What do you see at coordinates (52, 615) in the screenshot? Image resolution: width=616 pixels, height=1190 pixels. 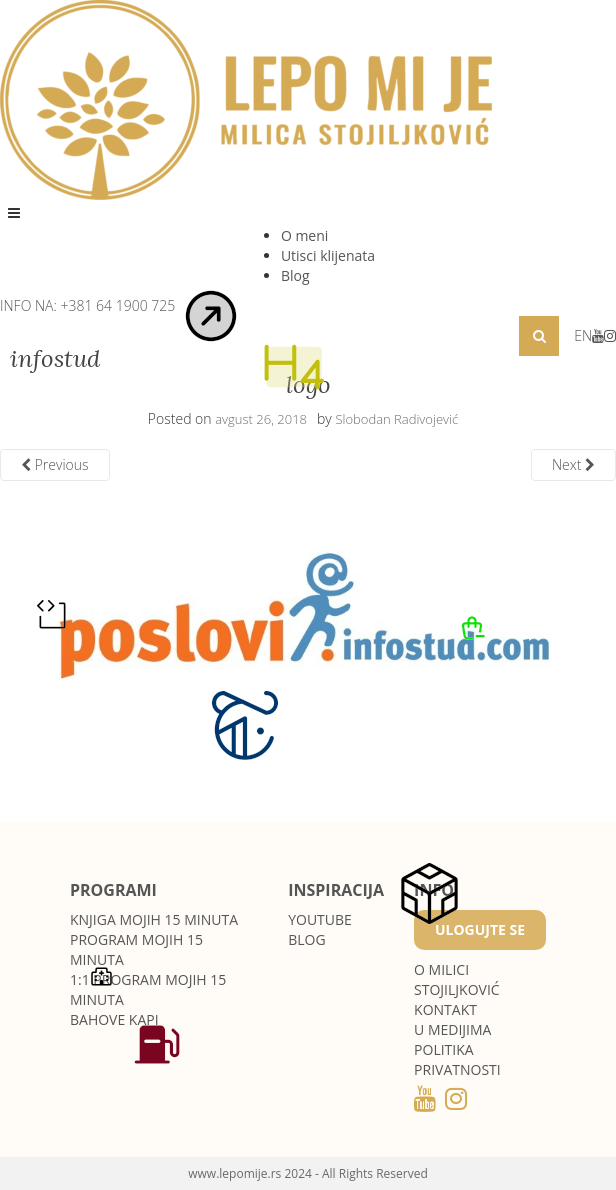 I see `insert a code block` at bounding box center [52, 615].